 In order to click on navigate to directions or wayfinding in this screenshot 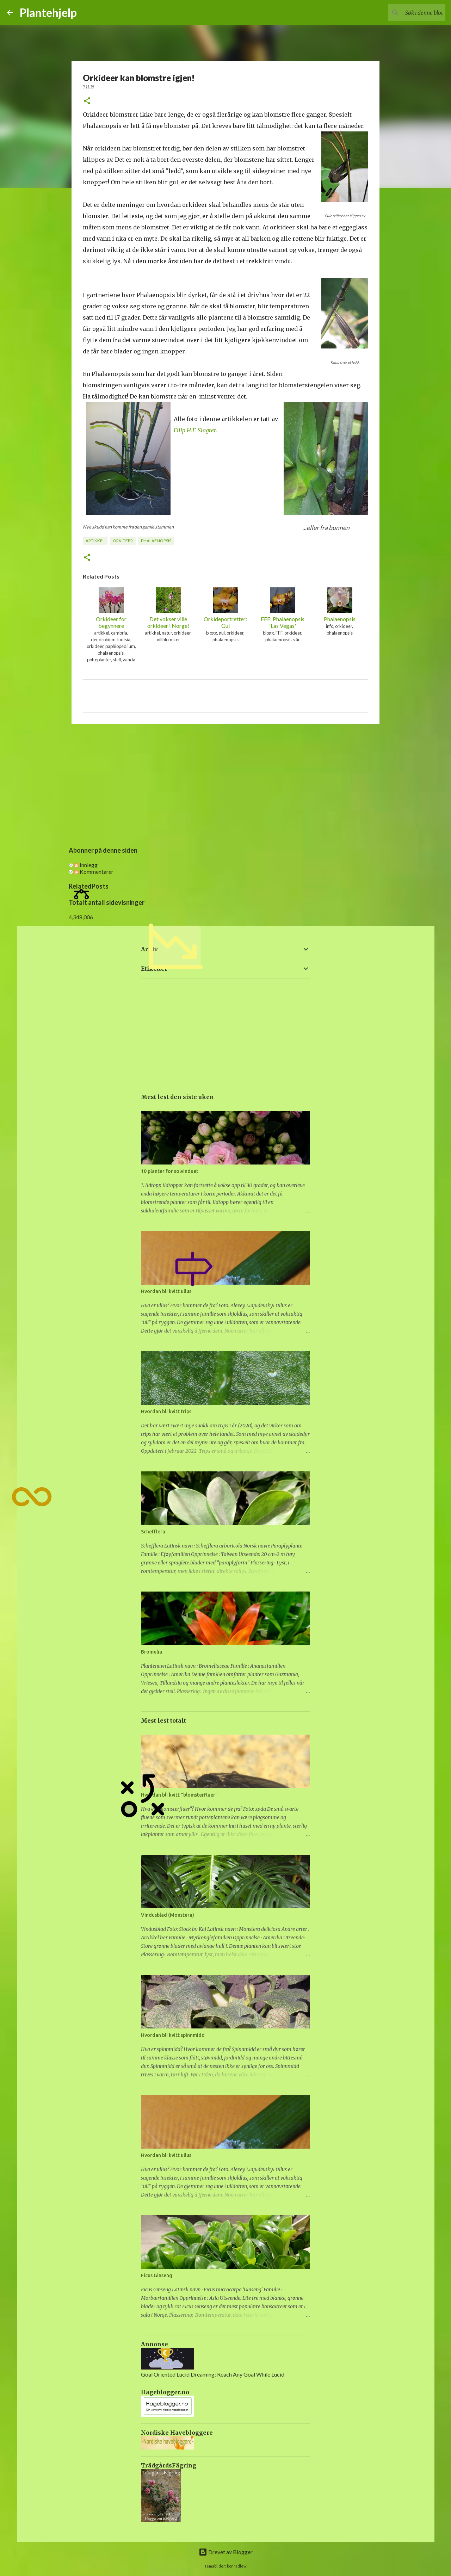, I will do `click(192, 1269)`.